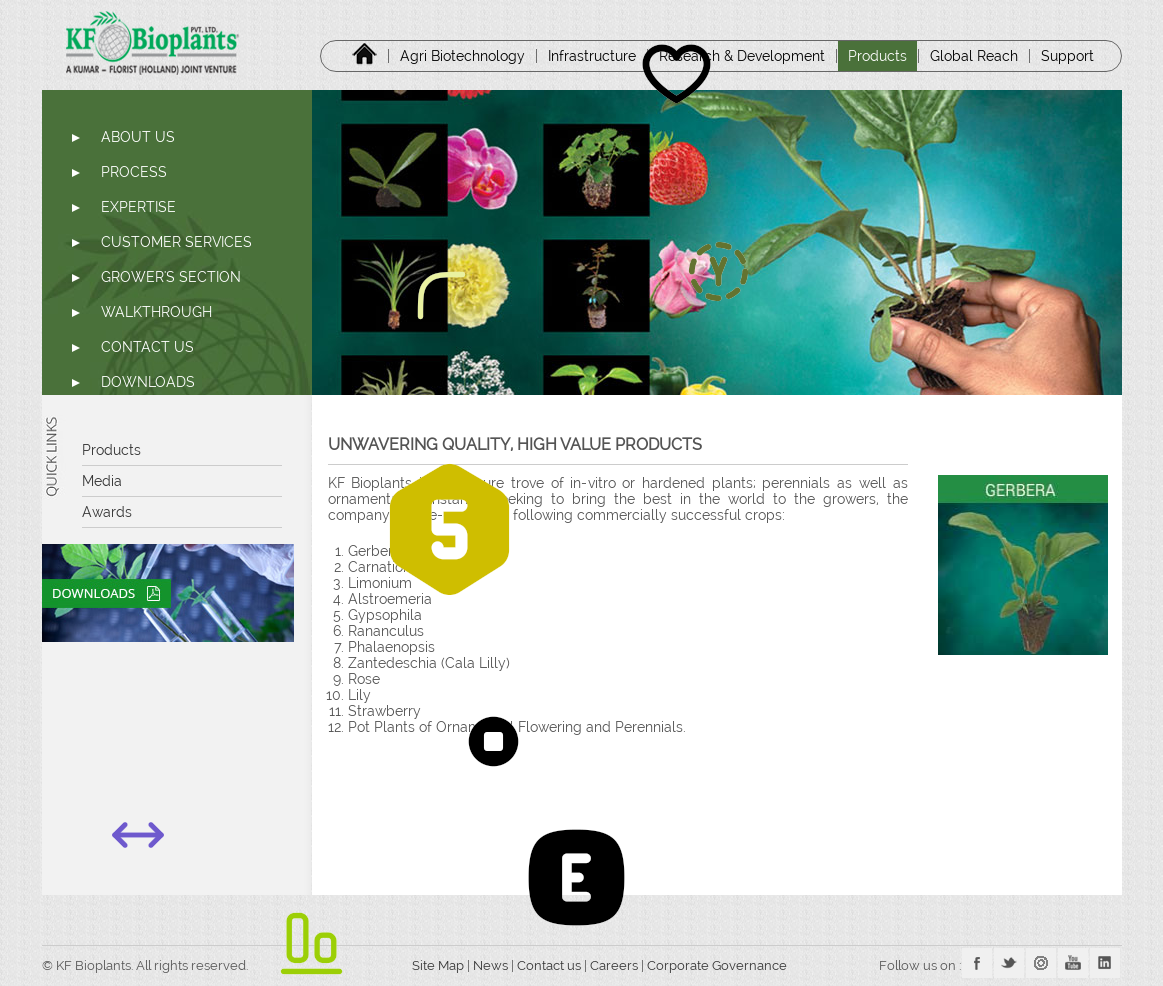  What do you see at coordinates (676, 71) in the screenshot?
I see `add to favorites` at bounding box center [676, 71].